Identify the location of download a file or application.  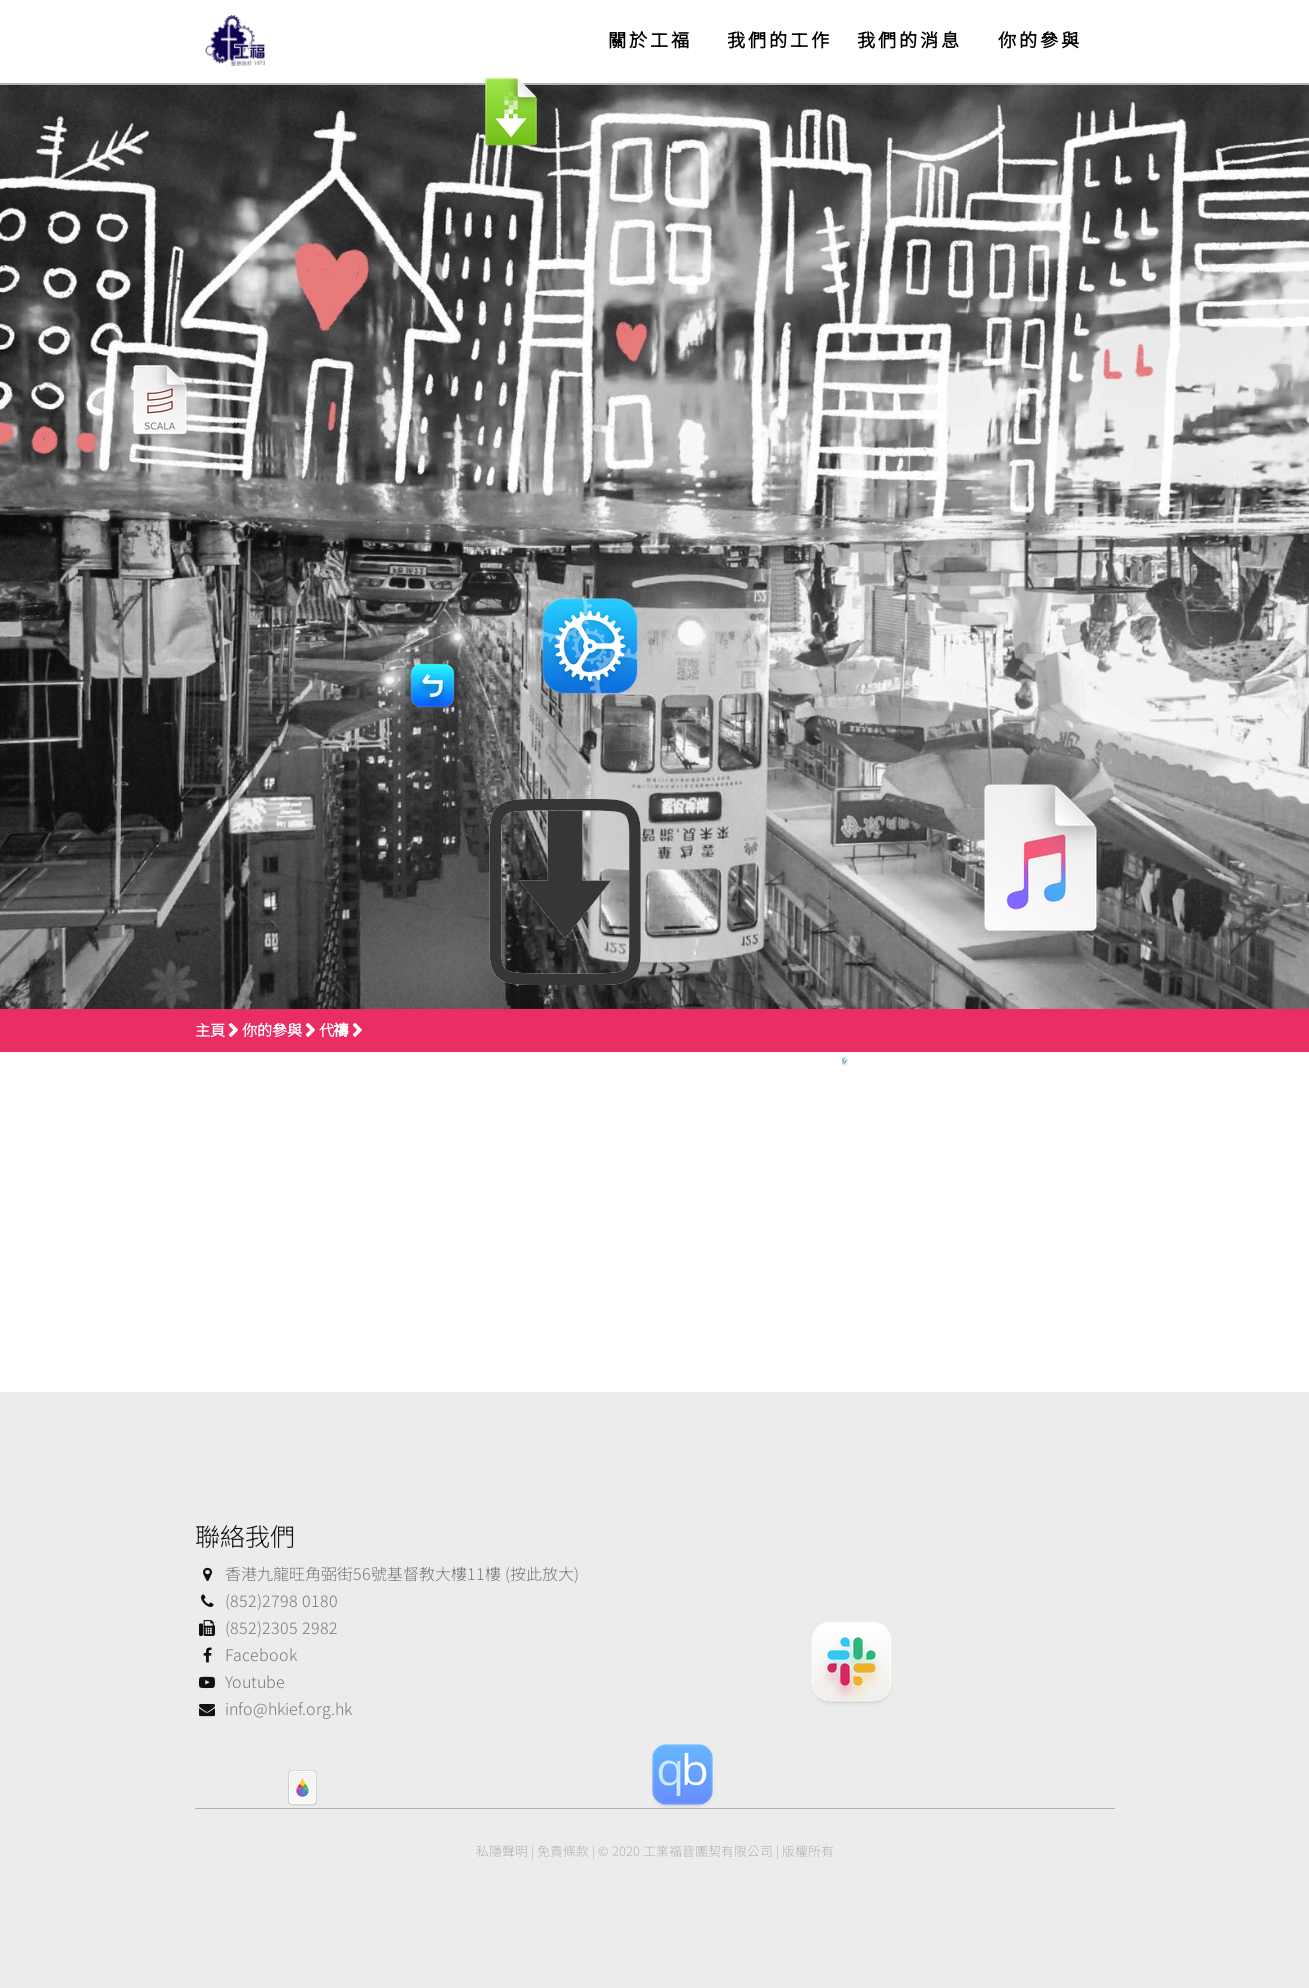
(571, 892).